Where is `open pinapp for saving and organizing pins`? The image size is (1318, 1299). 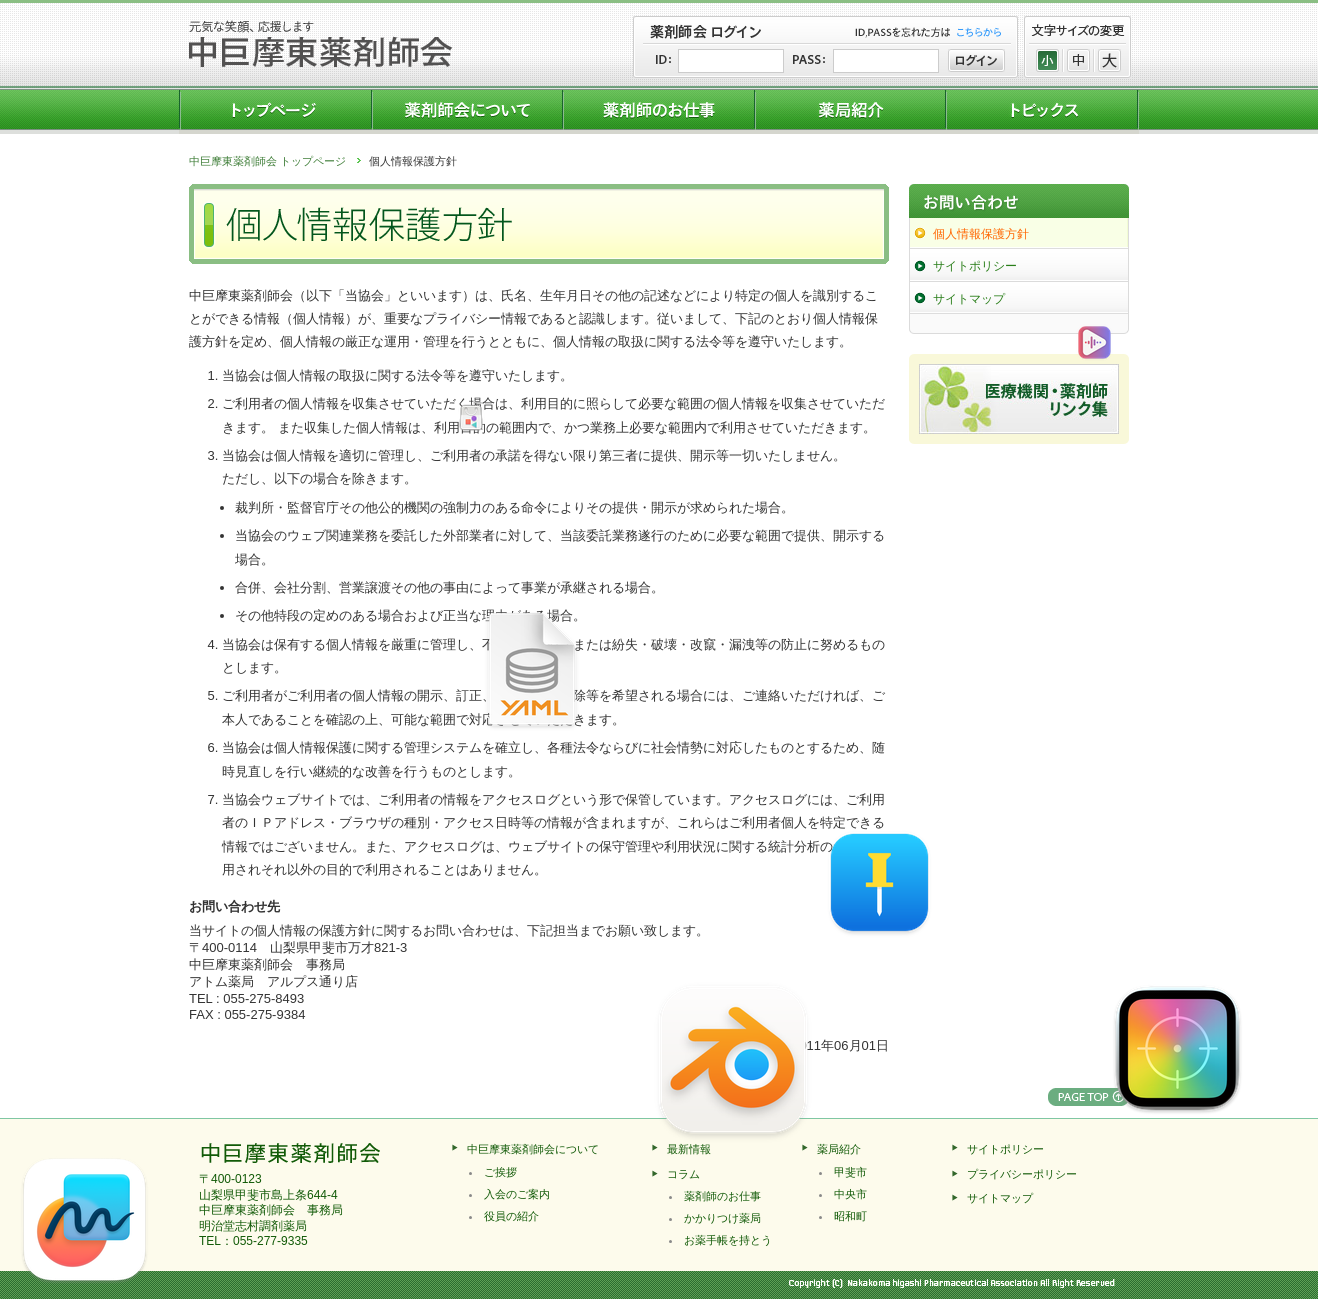 open pinapp for saving and organizing pins is located at coordinates (879, 882).